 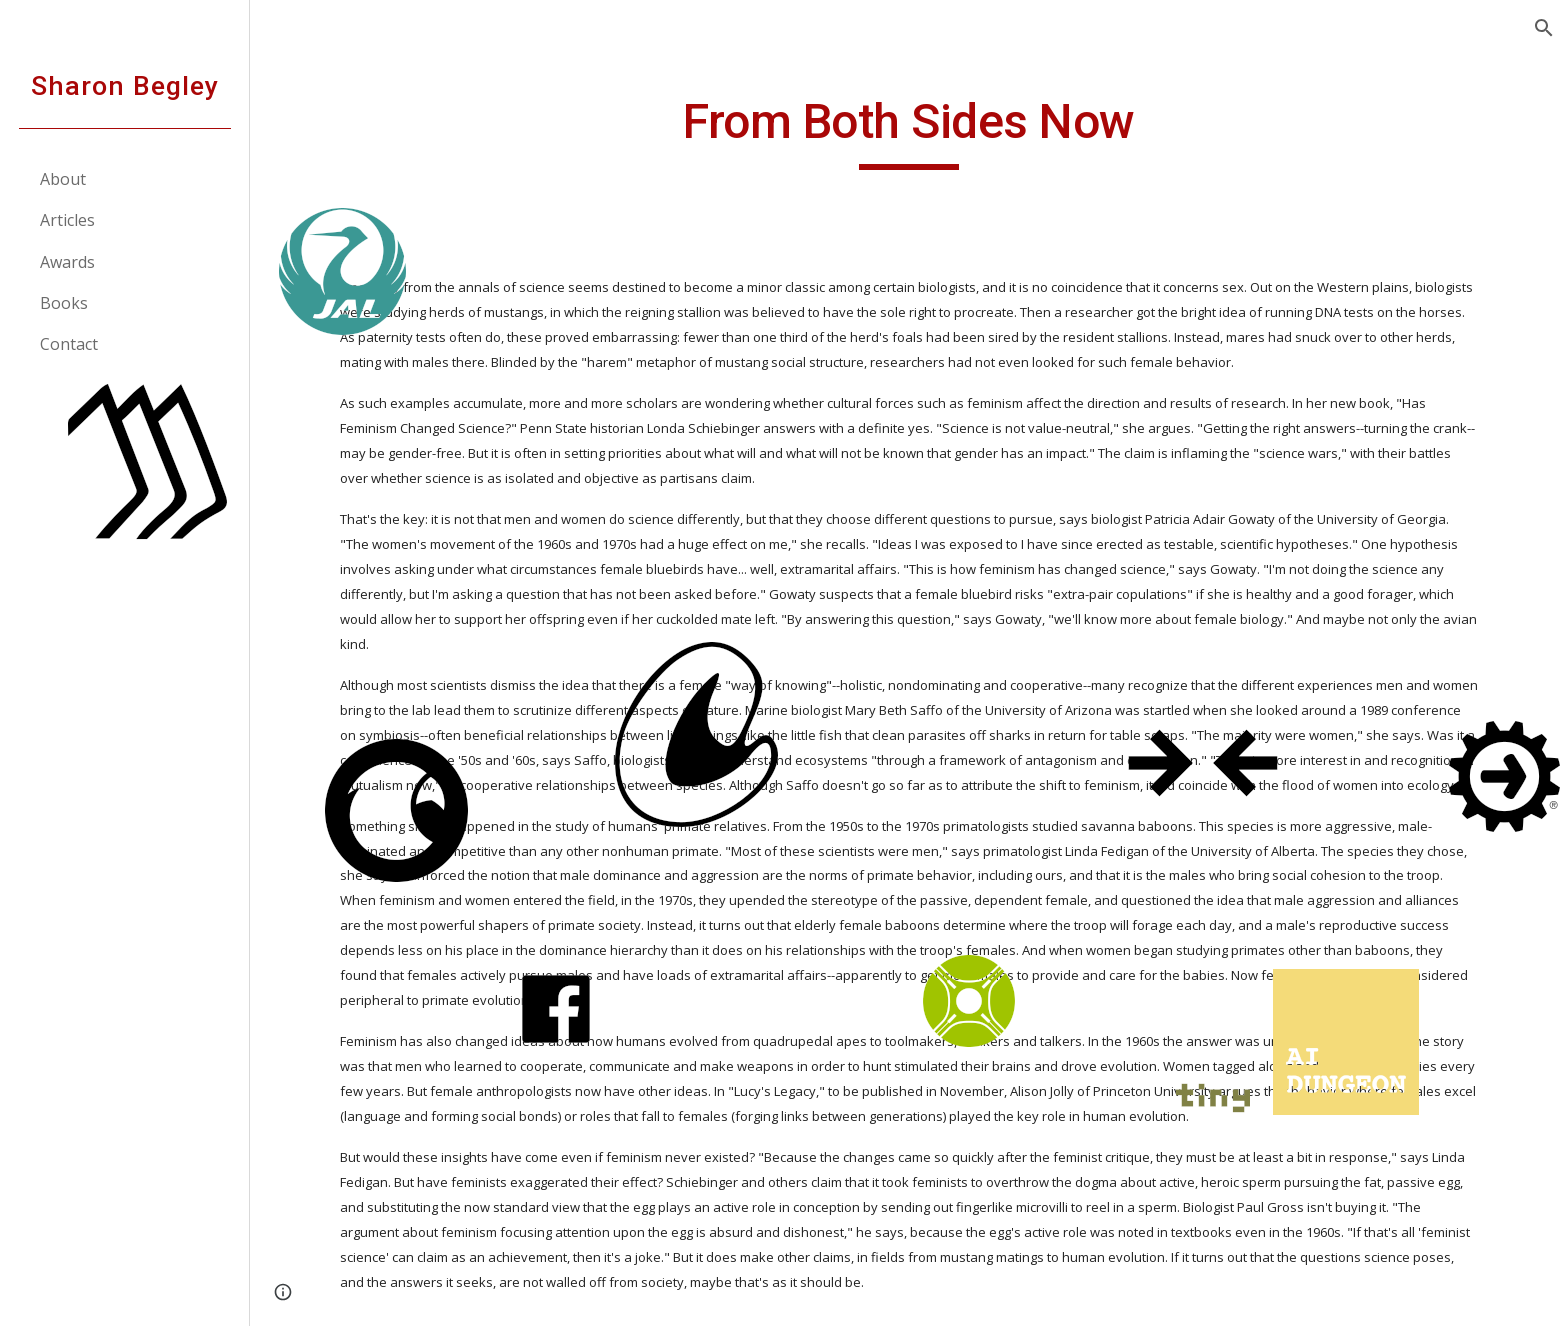 I want to click on inductive automation company logo, so click(x=1504, y=776).